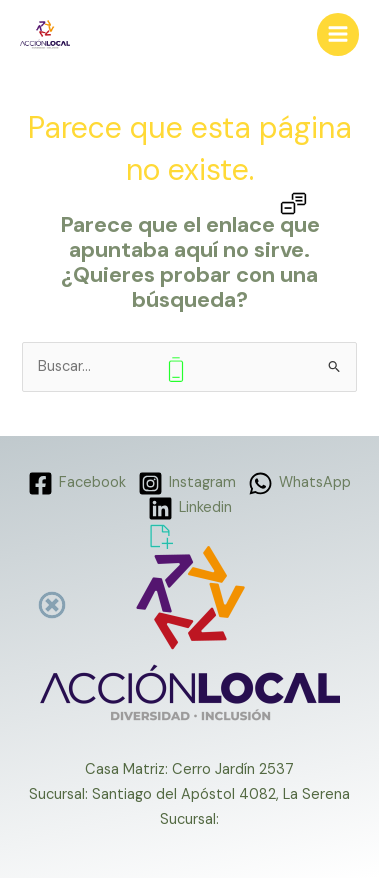 Image resolution: width=379 pixels, height=878 pixels. Describe the element at coordinates (52, 605) in the screenshot. I see `indicates an error or failed operation` at that location.